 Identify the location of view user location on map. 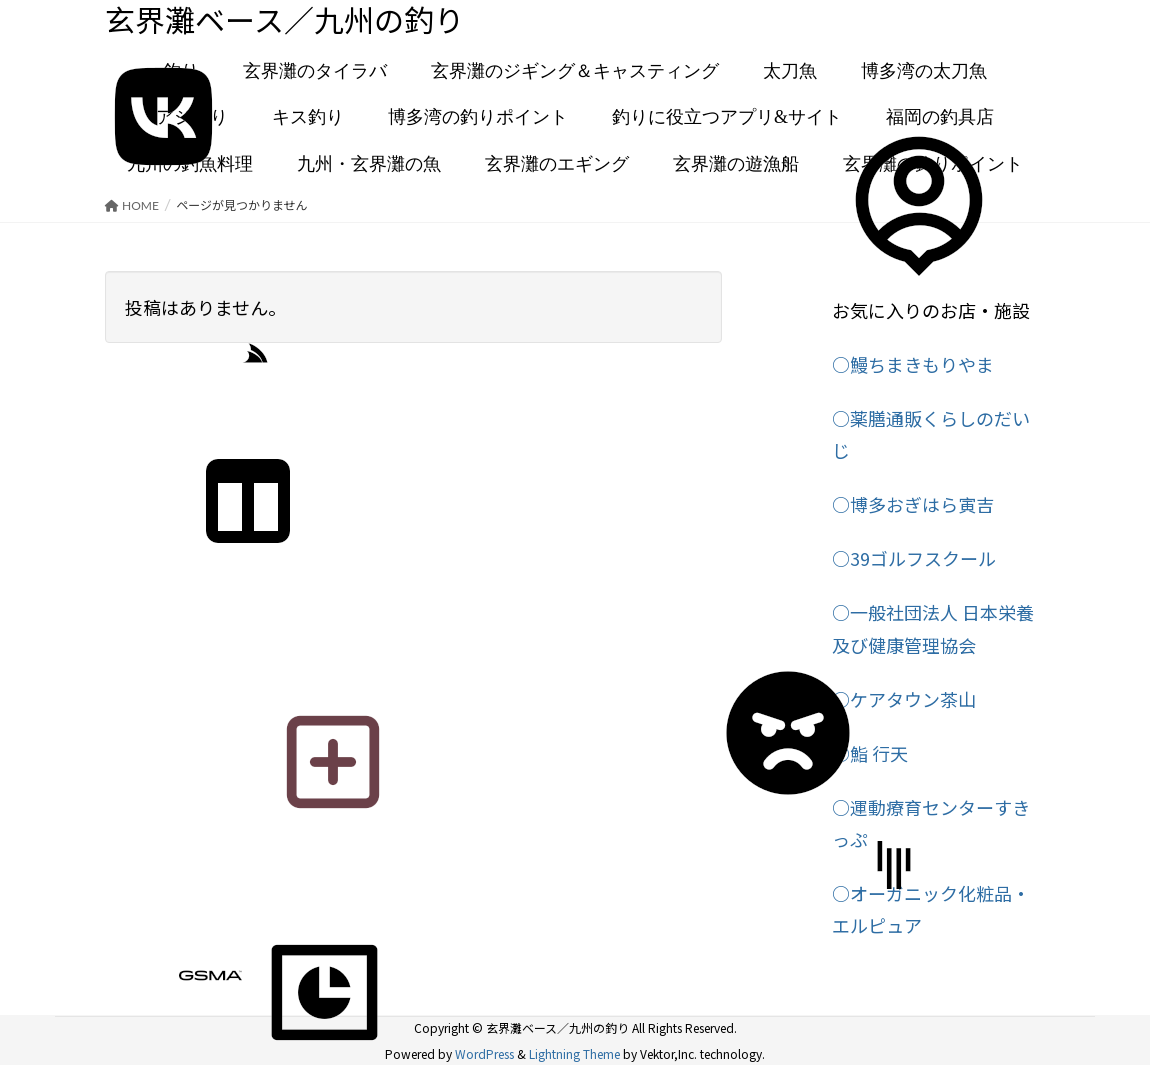
(919, 200).